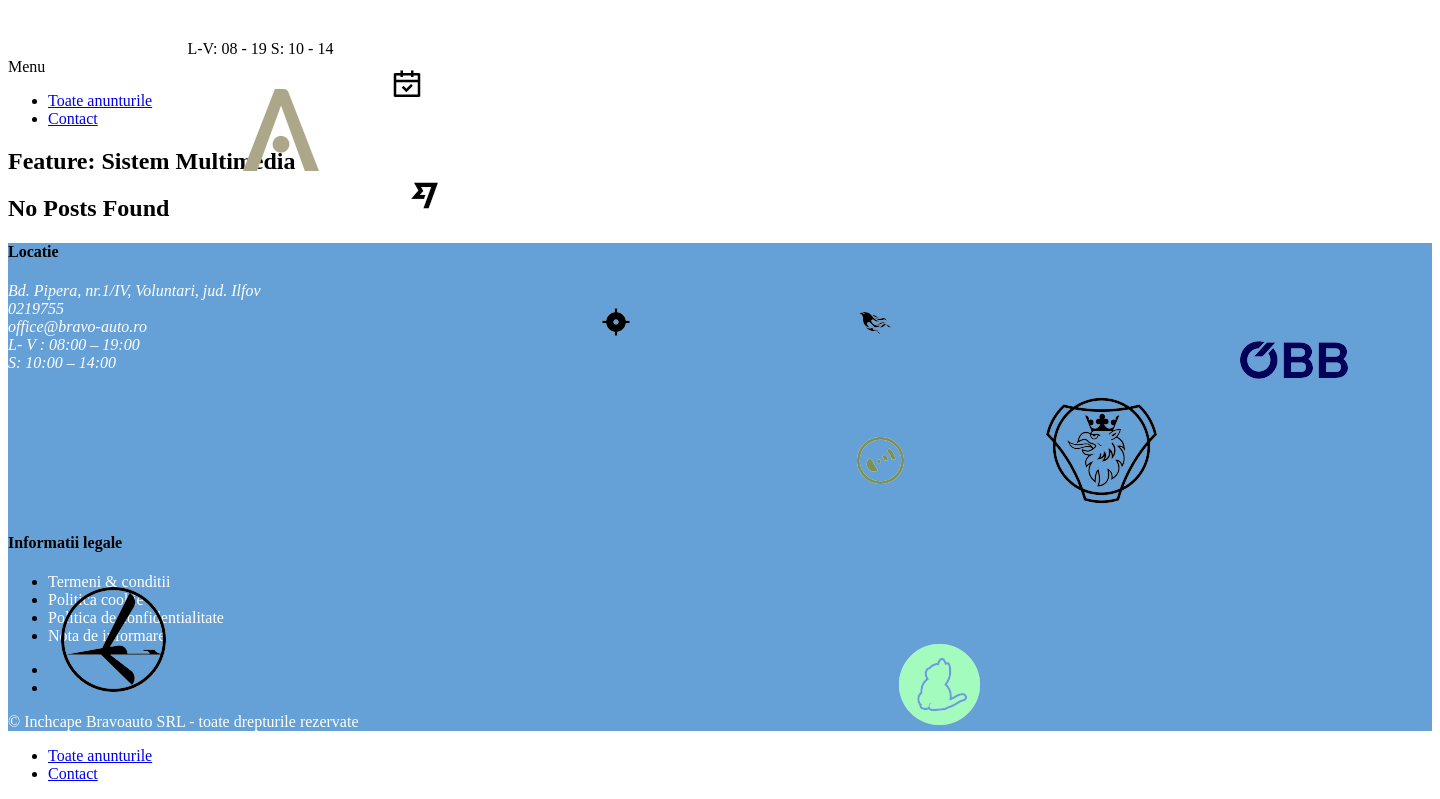 Image resolution: width=1440 pixels, height=799 pixels. What do you see at coordinates (1101, 450) in the screenshot?
I see `scania brand logo` at bounding box center [1101, 450].